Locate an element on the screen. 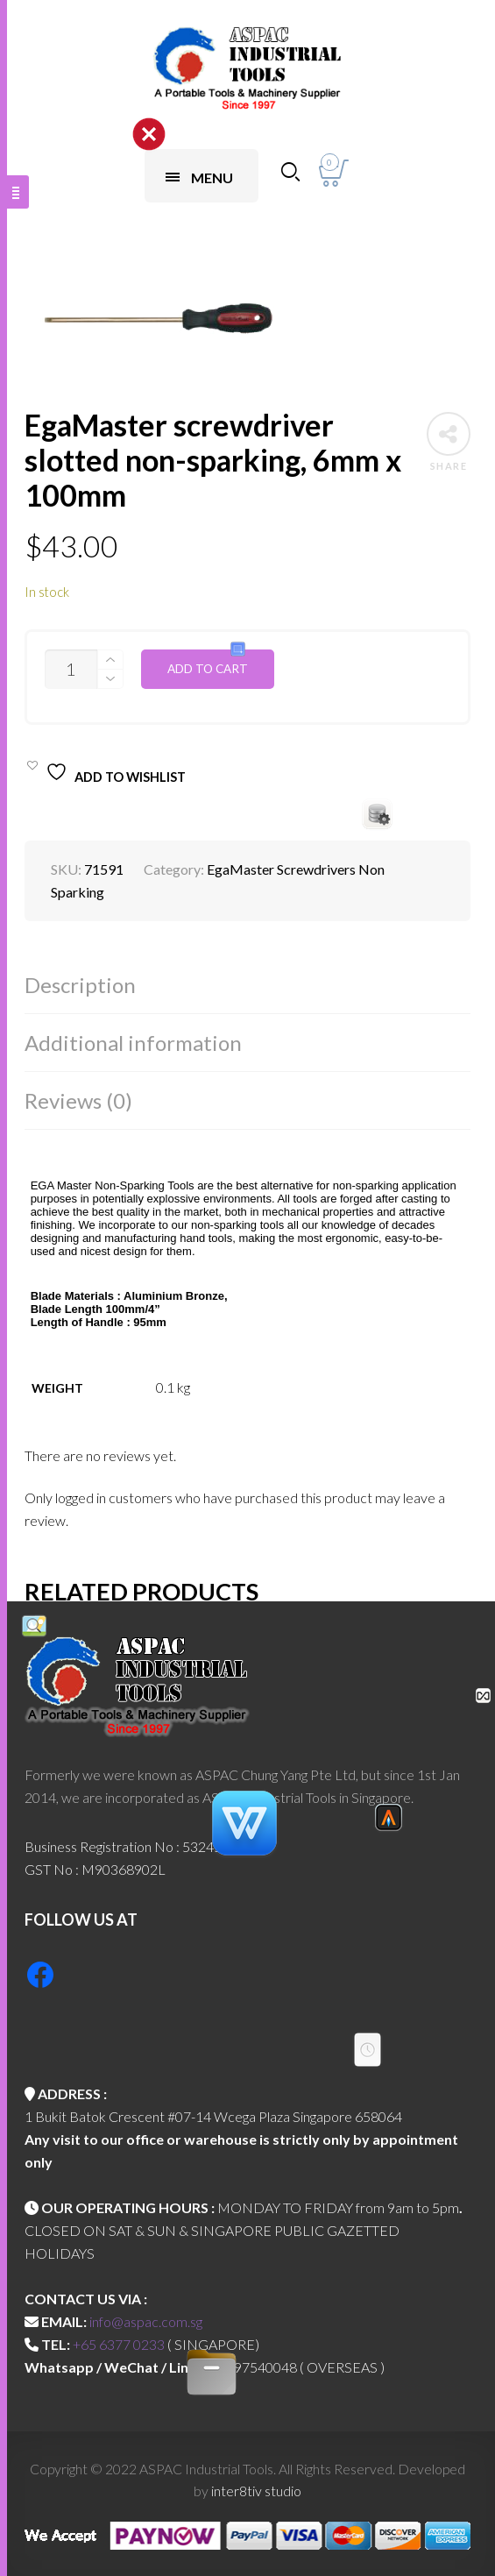  stop or cancel the current action is located at coordinates (149, 134).